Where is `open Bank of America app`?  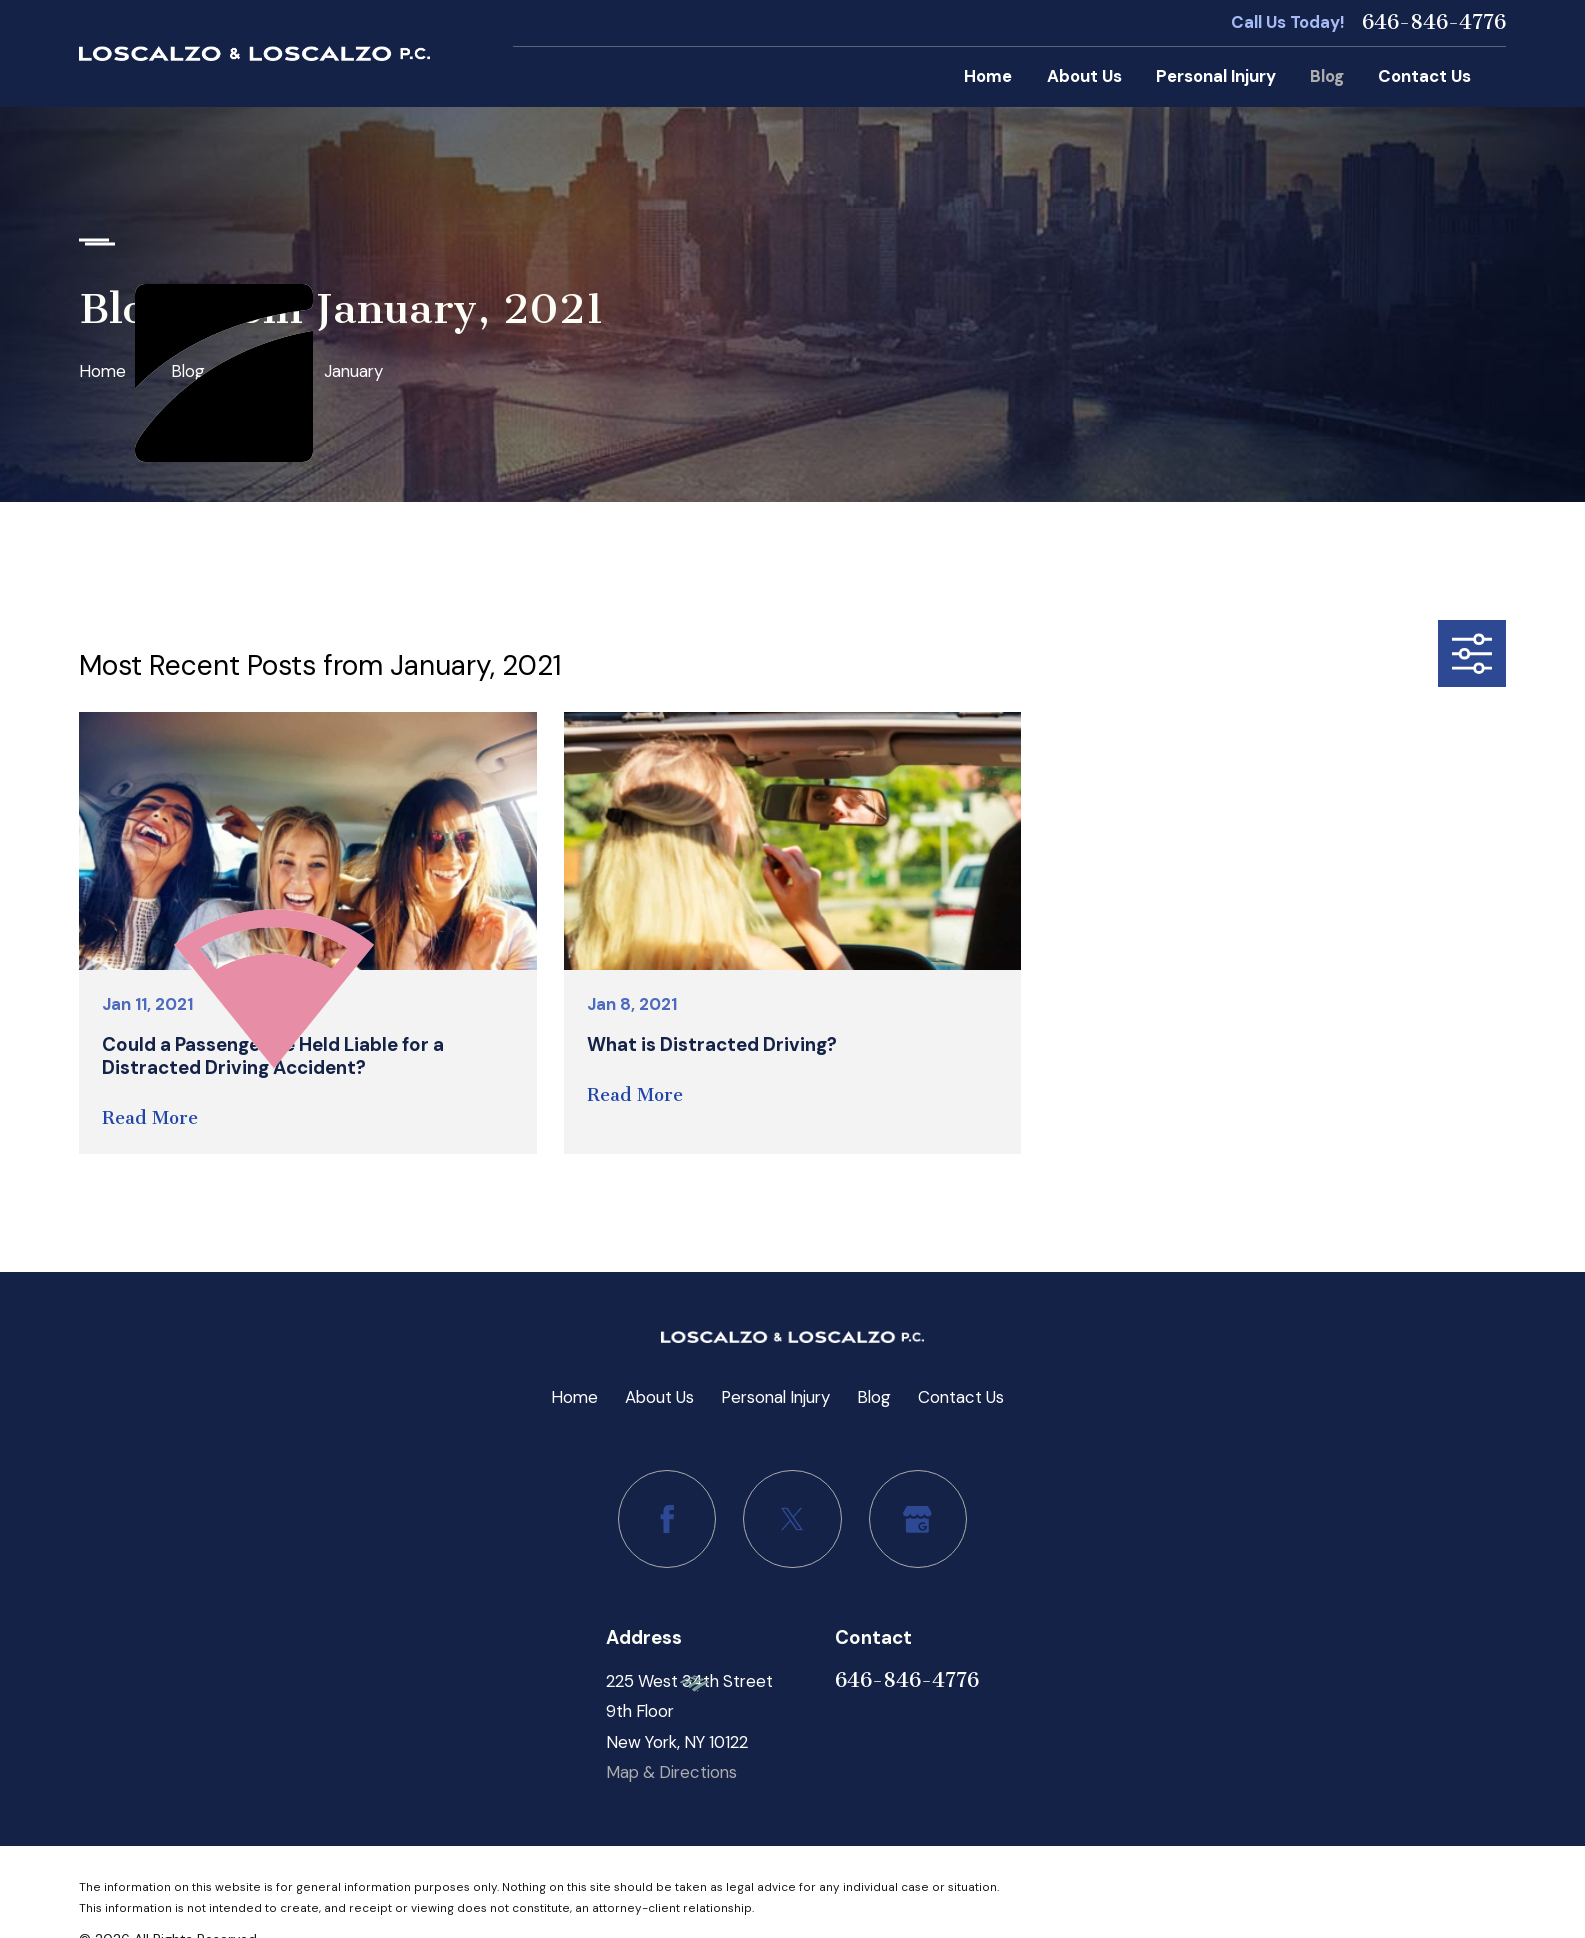
open Bank of America app is located at coordinates (694, 1683).